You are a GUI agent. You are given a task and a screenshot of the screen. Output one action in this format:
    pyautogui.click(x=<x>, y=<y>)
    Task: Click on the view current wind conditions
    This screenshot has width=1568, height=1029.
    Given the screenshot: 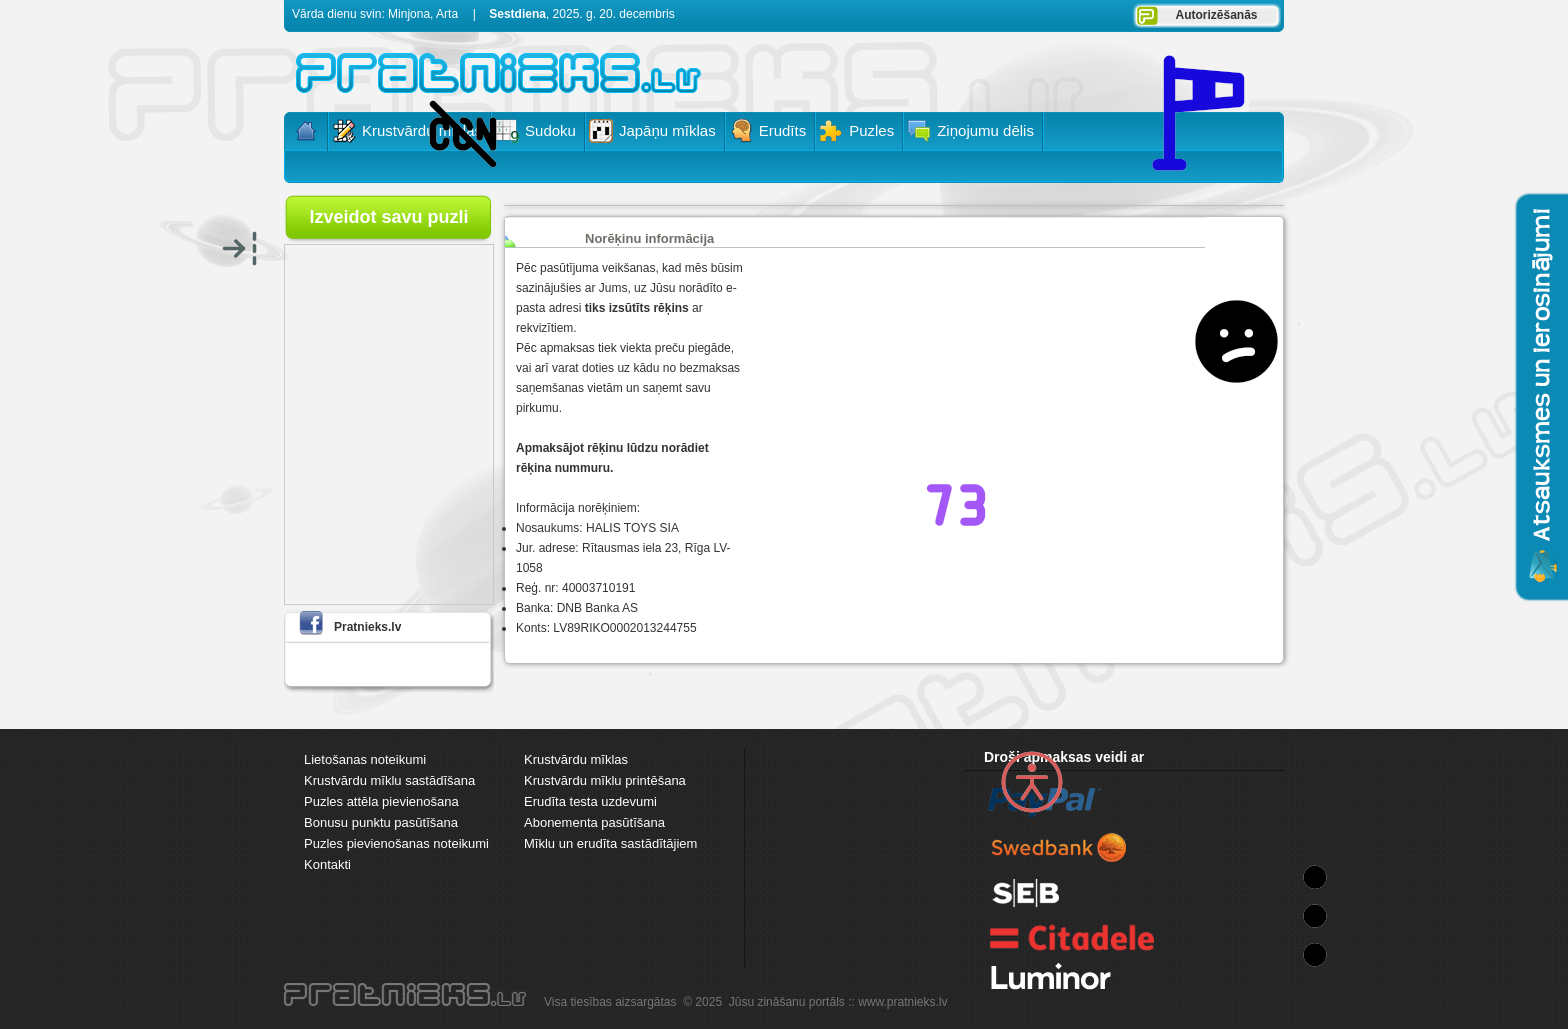 What is the action you would take?
    pyautogui.click(x=1204, y=113)
    